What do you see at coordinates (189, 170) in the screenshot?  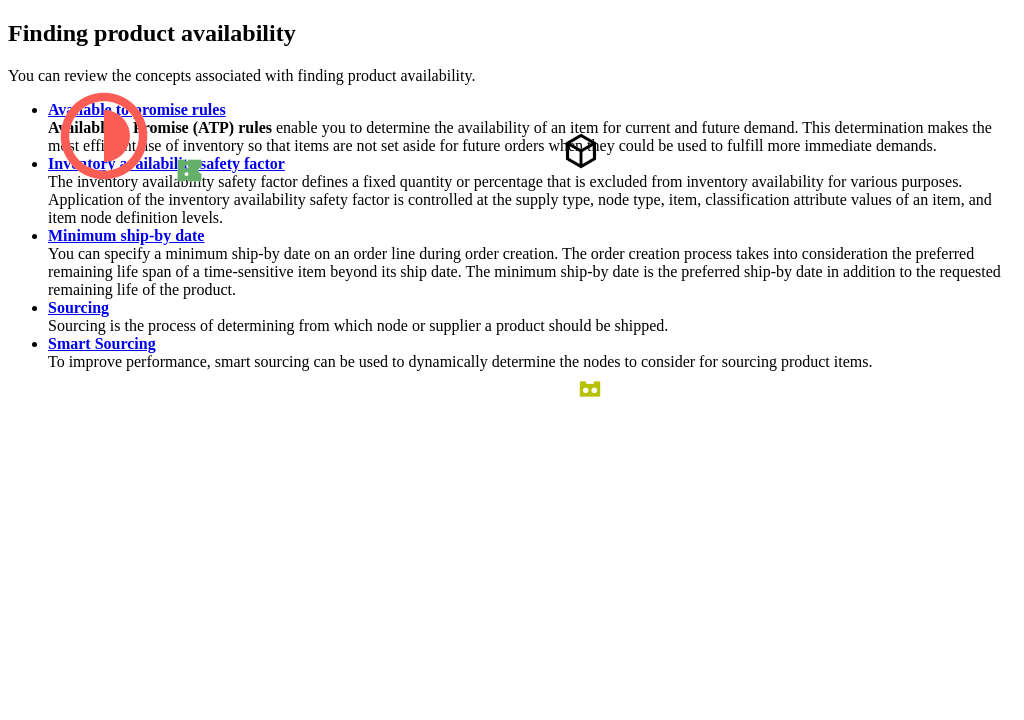 I see `view available coupons or discounts` at bounding box center [189, 170].